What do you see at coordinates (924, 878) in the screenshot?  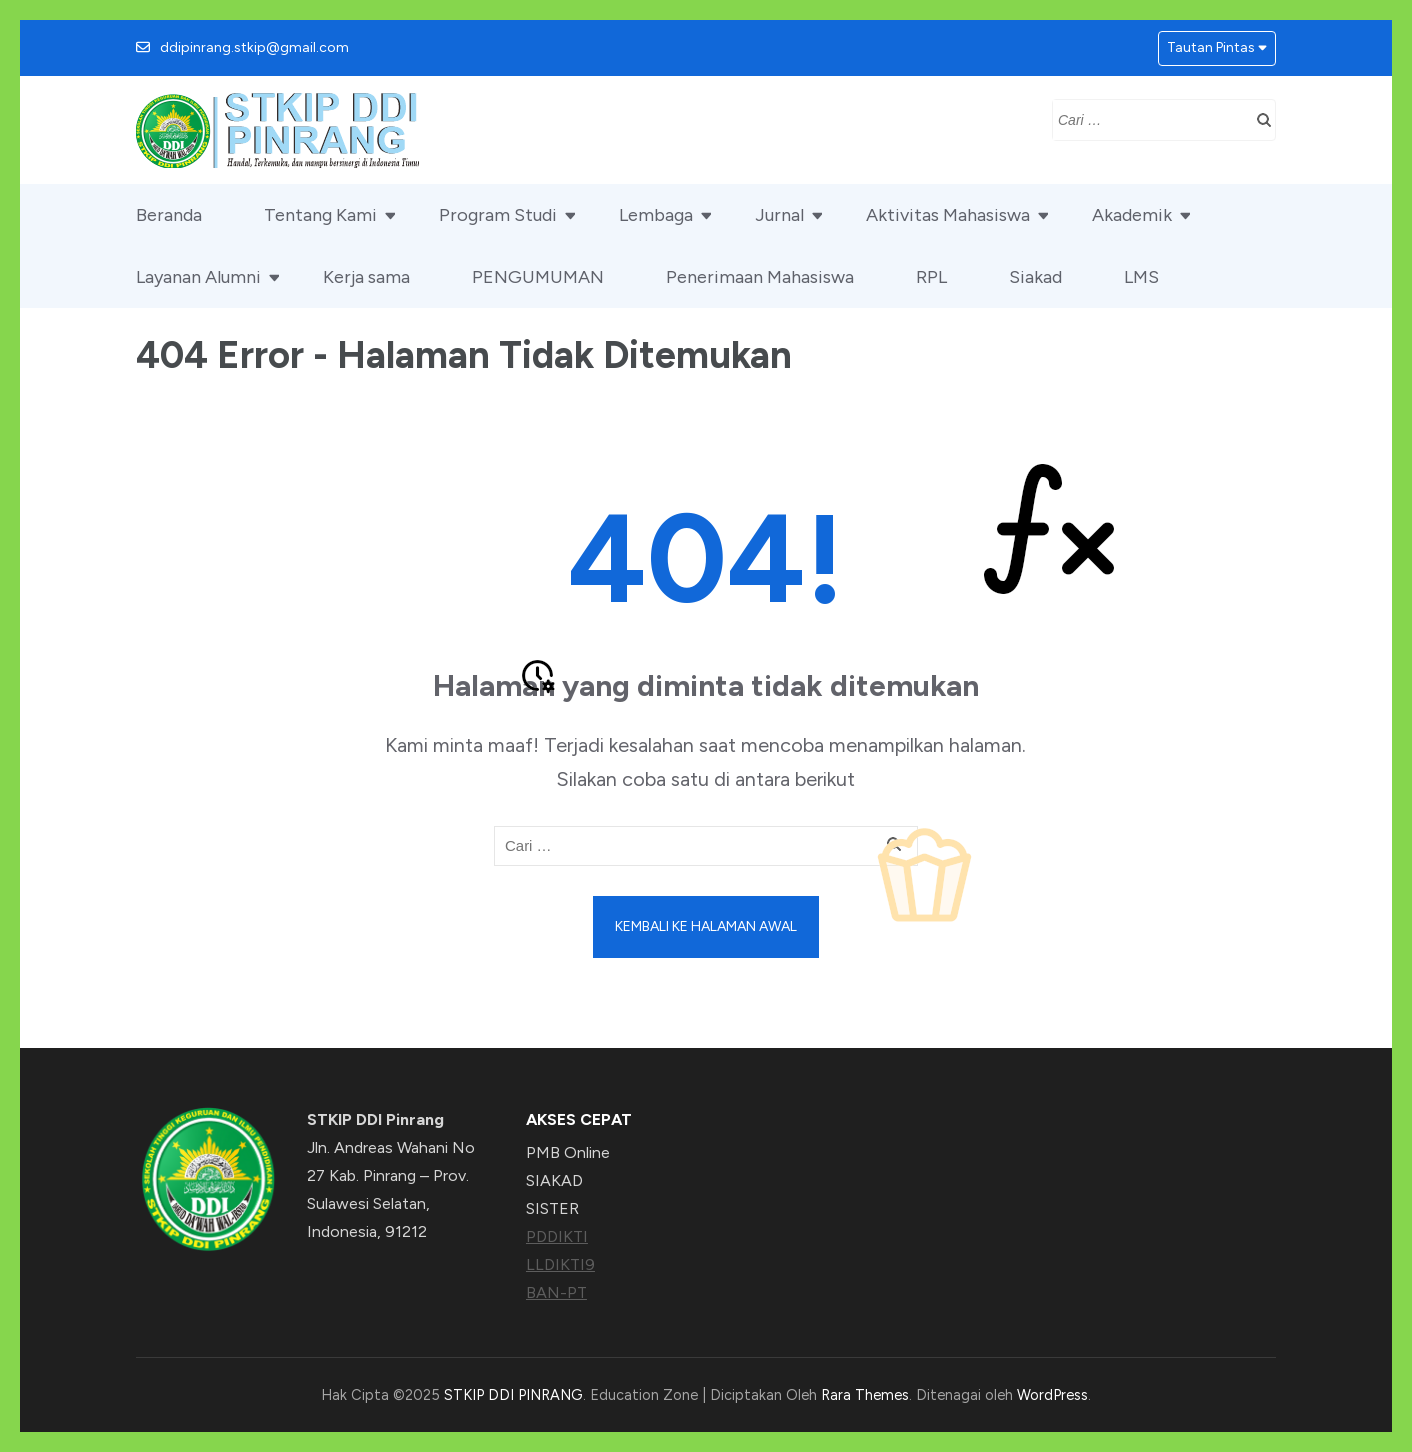 I see `access movies or entertainment section` at bounding box center [924, 878].